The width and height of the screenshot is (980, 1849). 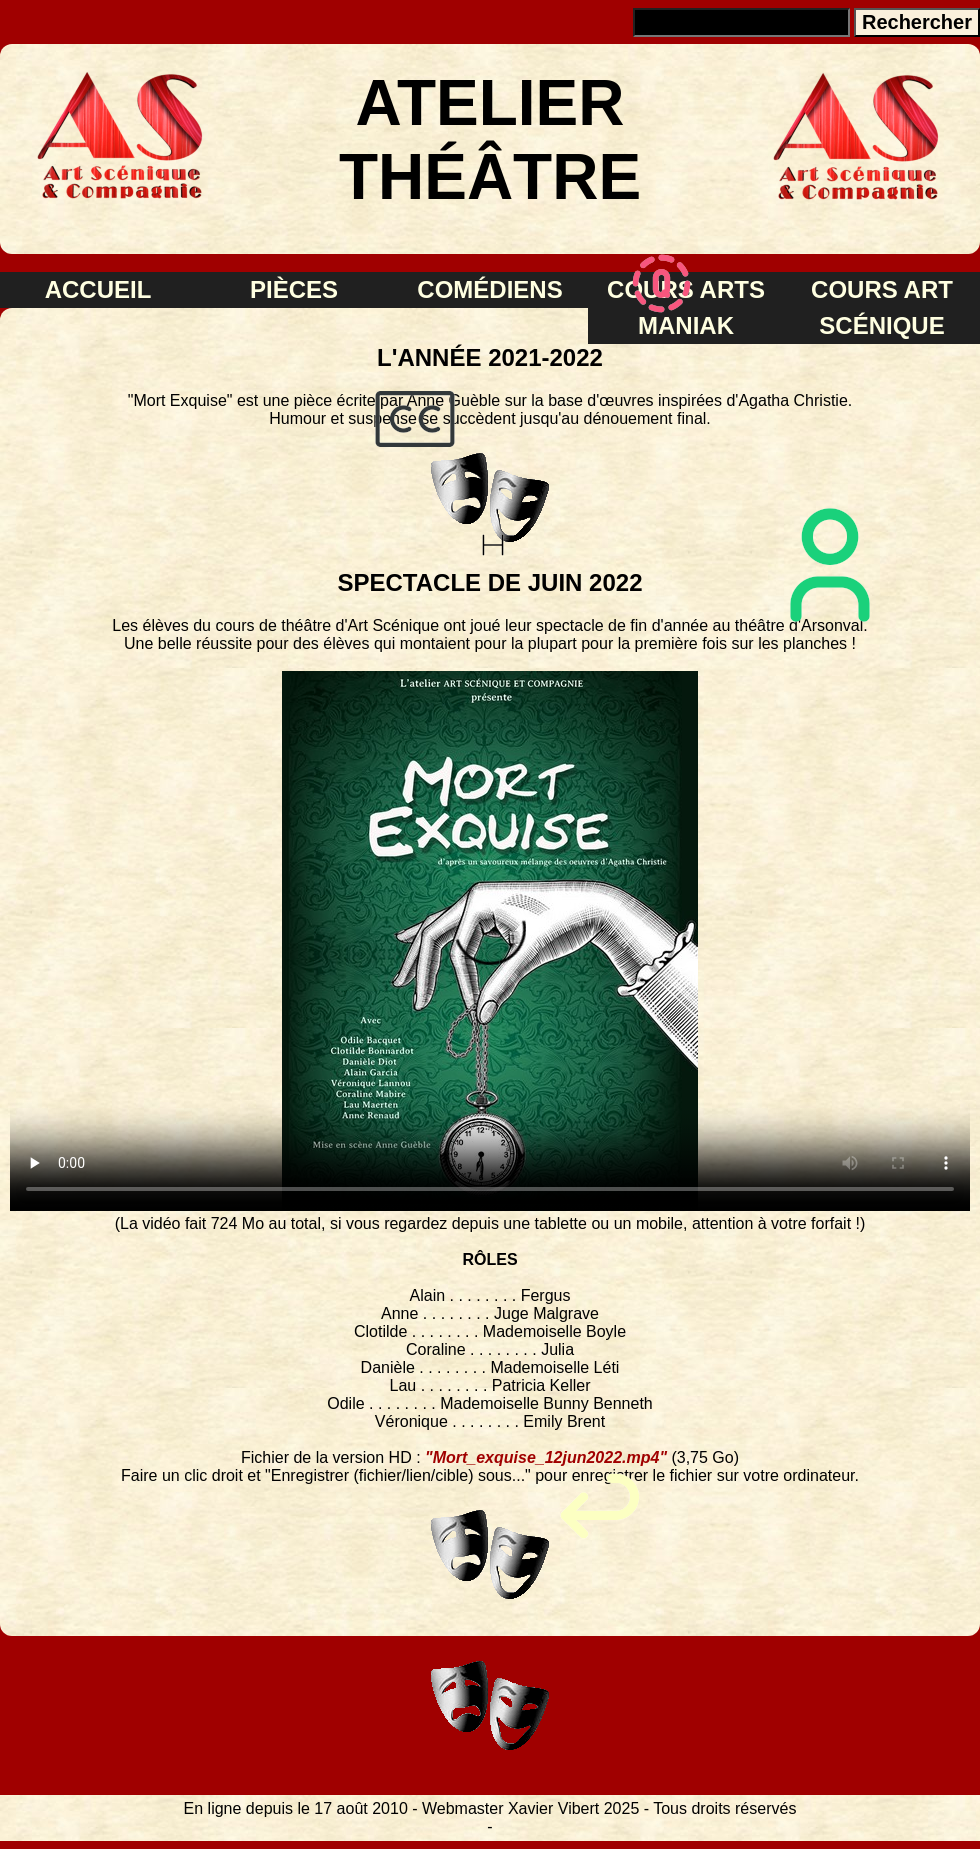 What do you see at coordinates (830, 565) in the screenshot?
I see `view your profile` at bounding box center [830, 565].